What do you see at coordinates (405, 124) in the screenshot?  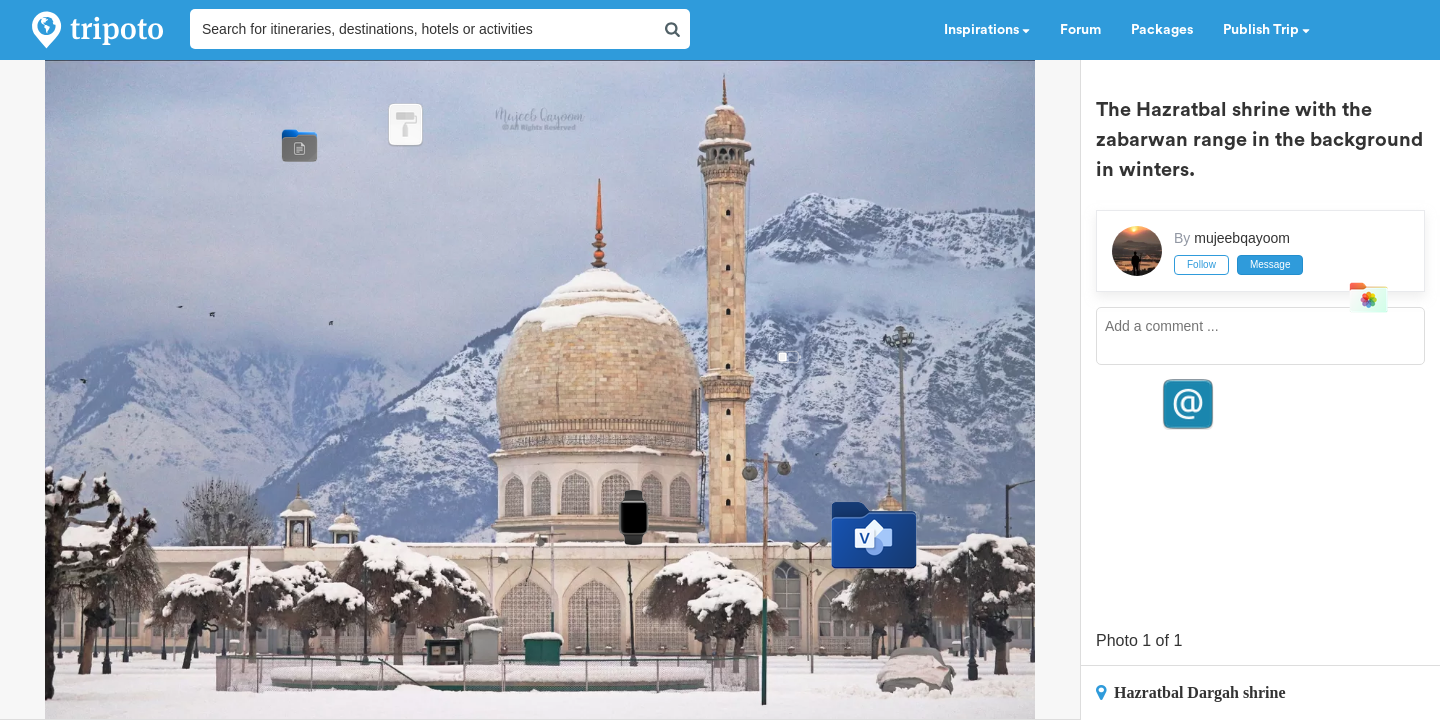 I see `open a theme configuration file` at bounding box center [405, 124].